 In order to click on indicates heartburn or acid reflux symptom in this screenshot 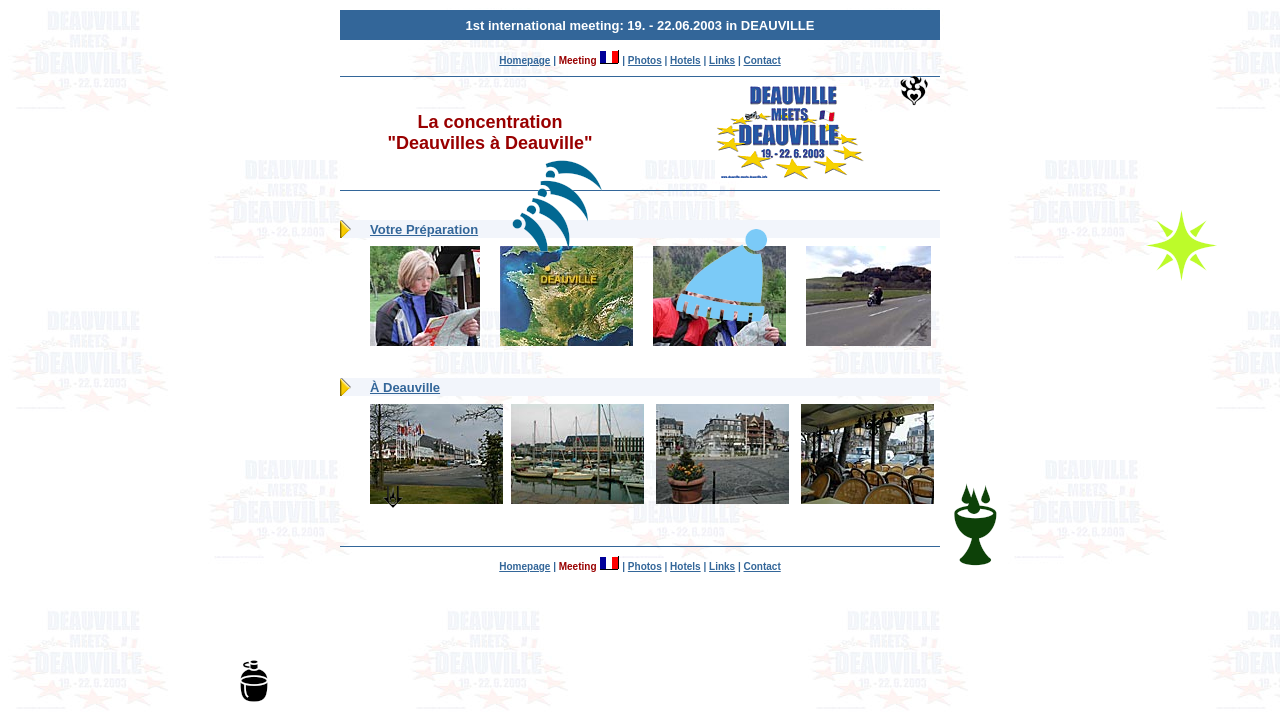, I will do `click(913, 90)`.